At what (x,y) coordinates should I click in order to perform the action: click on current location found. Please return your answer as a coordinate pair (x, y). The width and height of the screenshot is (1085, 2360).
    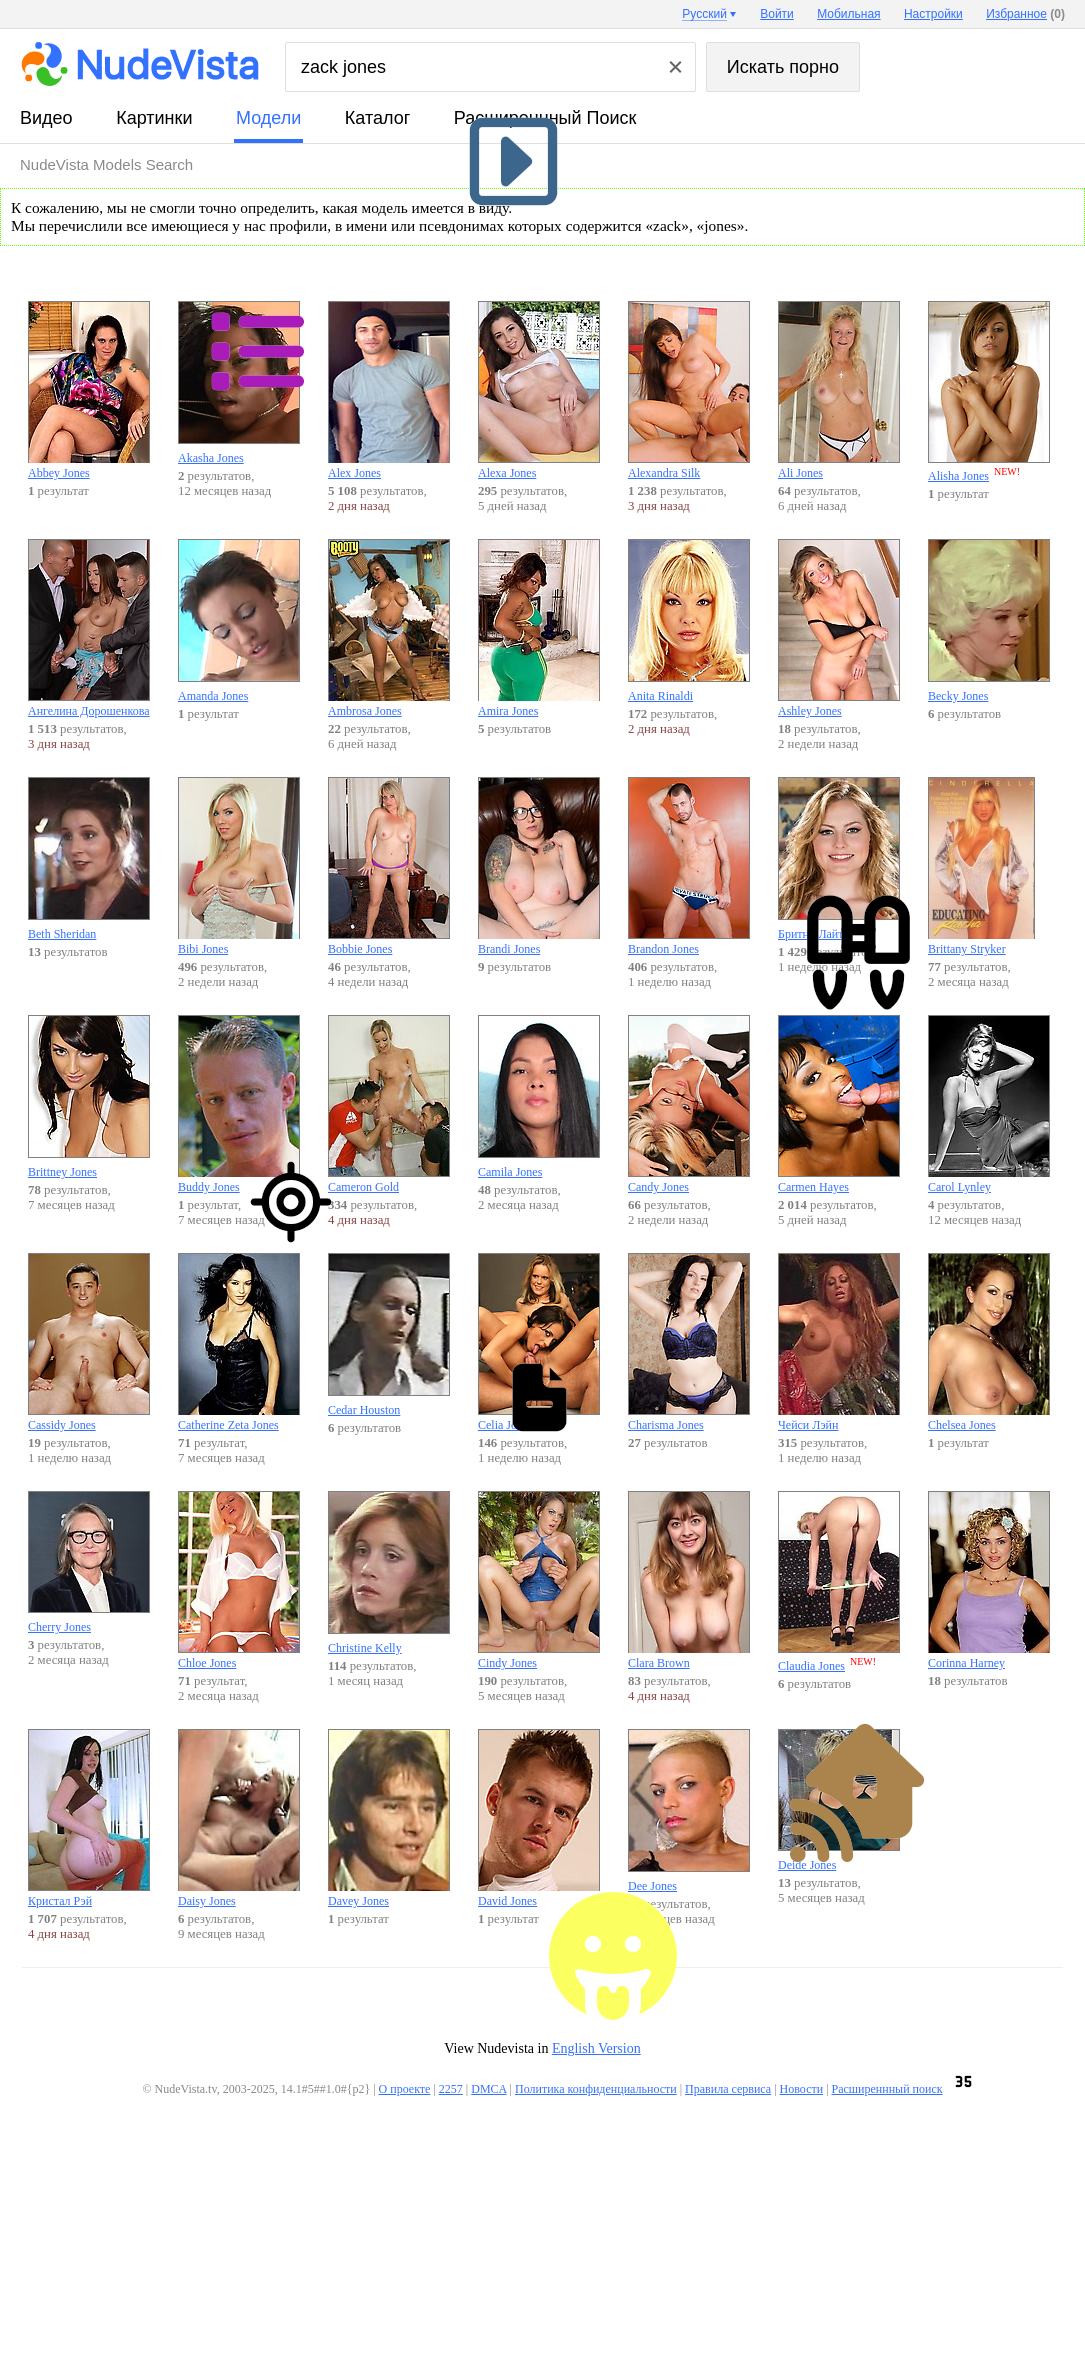
    Looking at the image, I should click on (291, 1202).